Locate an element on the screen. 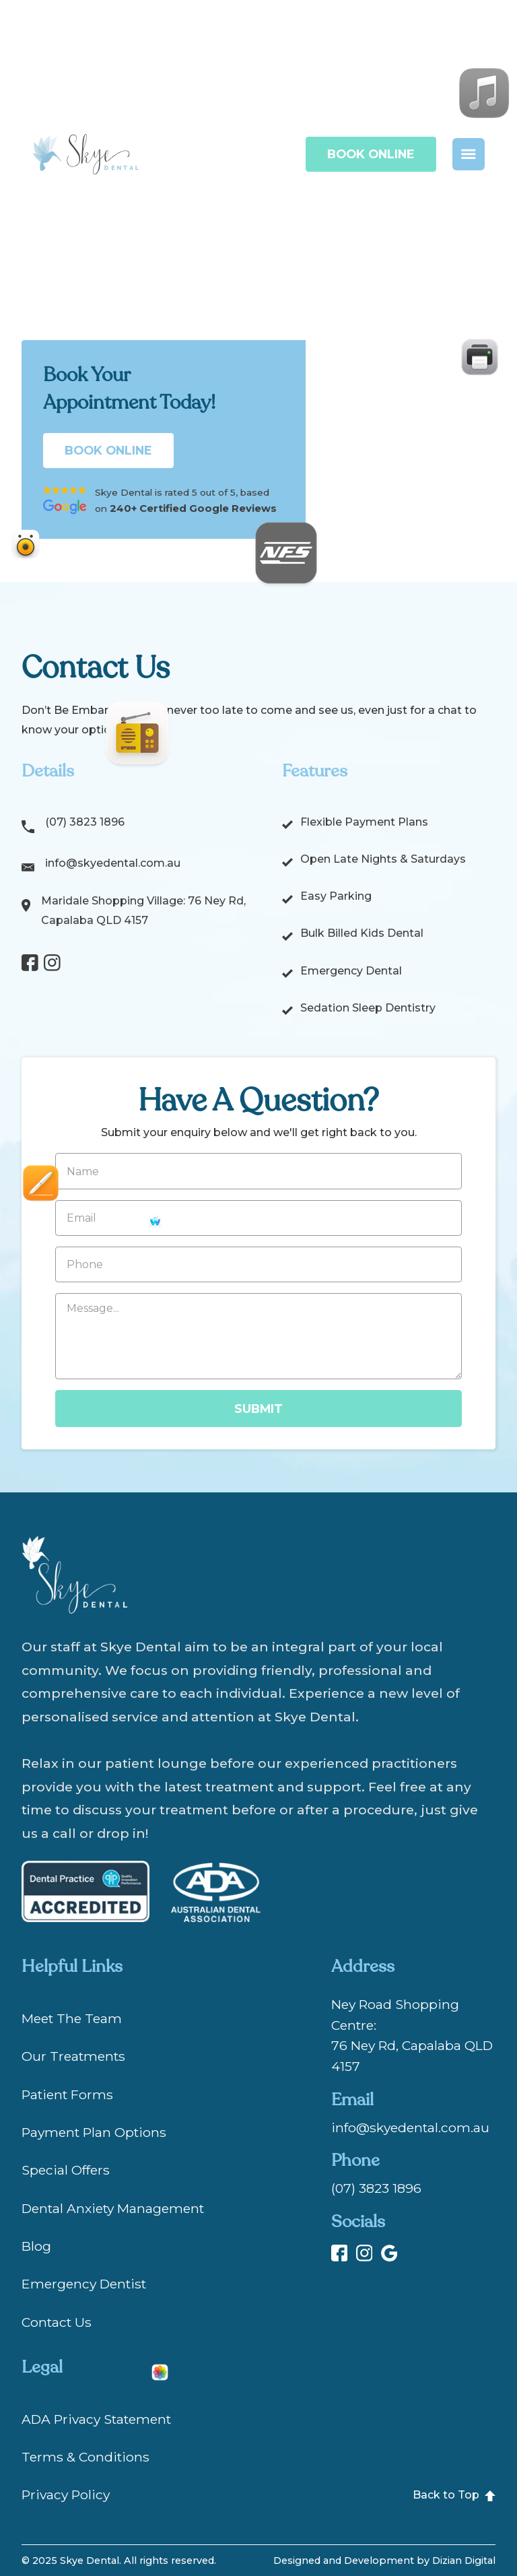  open Apple Pages document editor is located at coordinates (40, 1183).